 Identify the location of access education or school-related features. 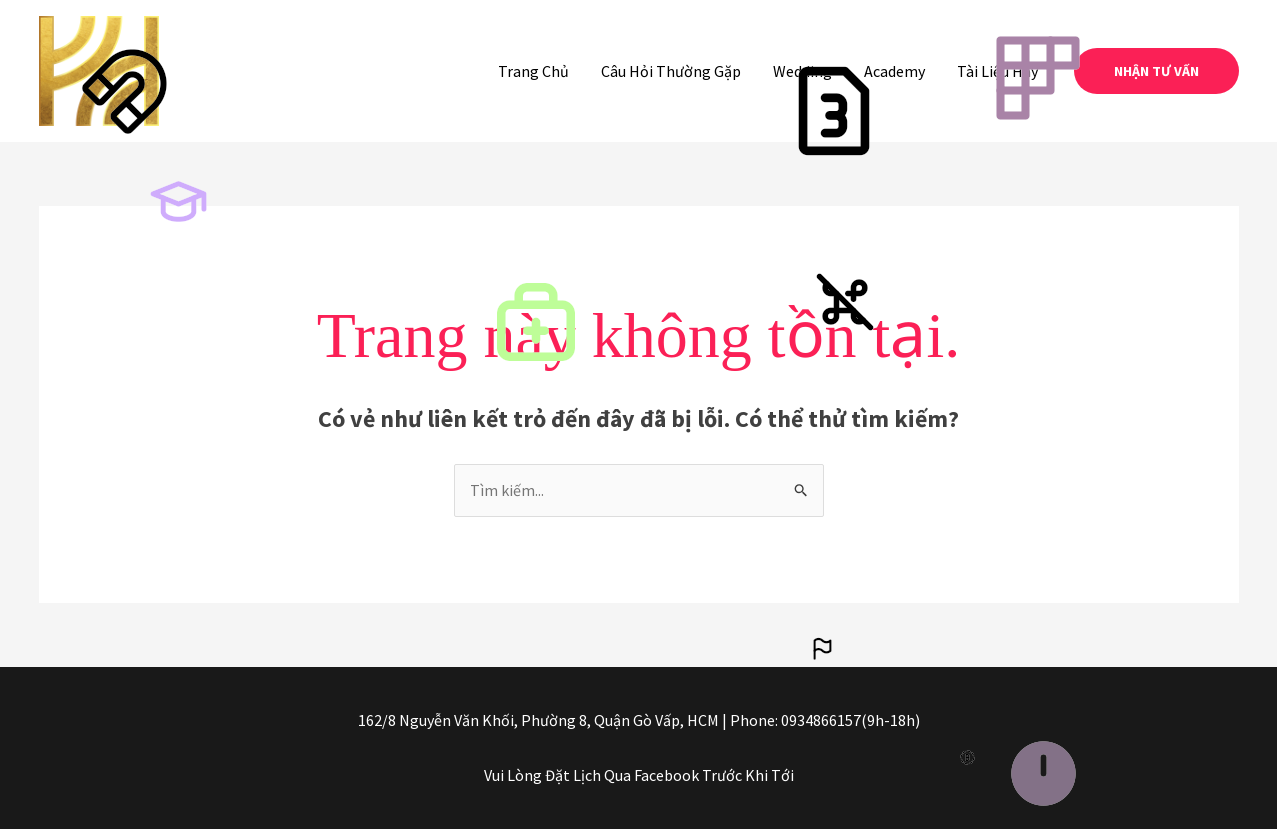
(178, 201).